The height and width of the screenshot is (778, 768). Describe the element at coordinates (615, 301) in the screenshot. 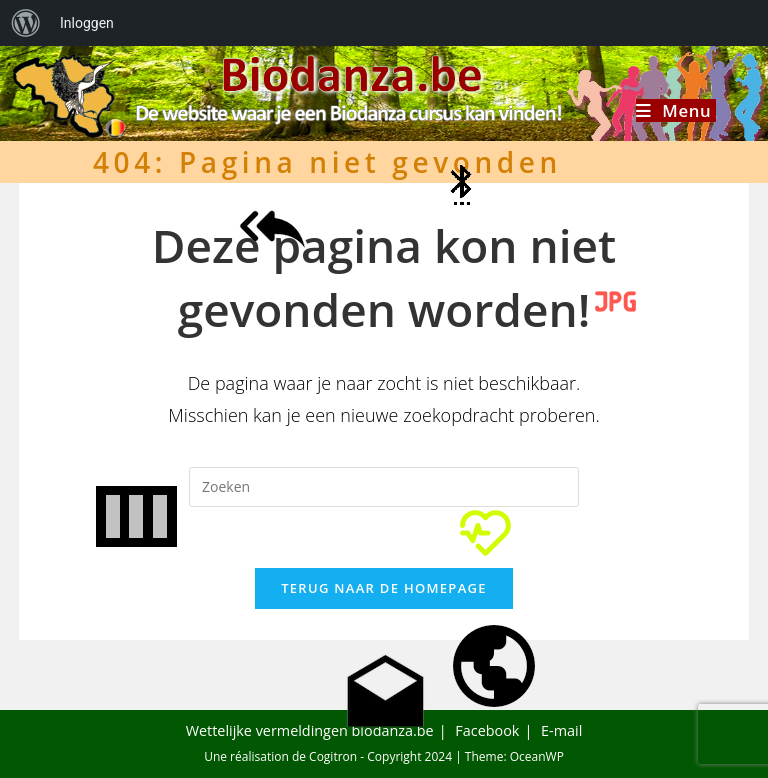

I see `indicates a JPG image file type` at that location.